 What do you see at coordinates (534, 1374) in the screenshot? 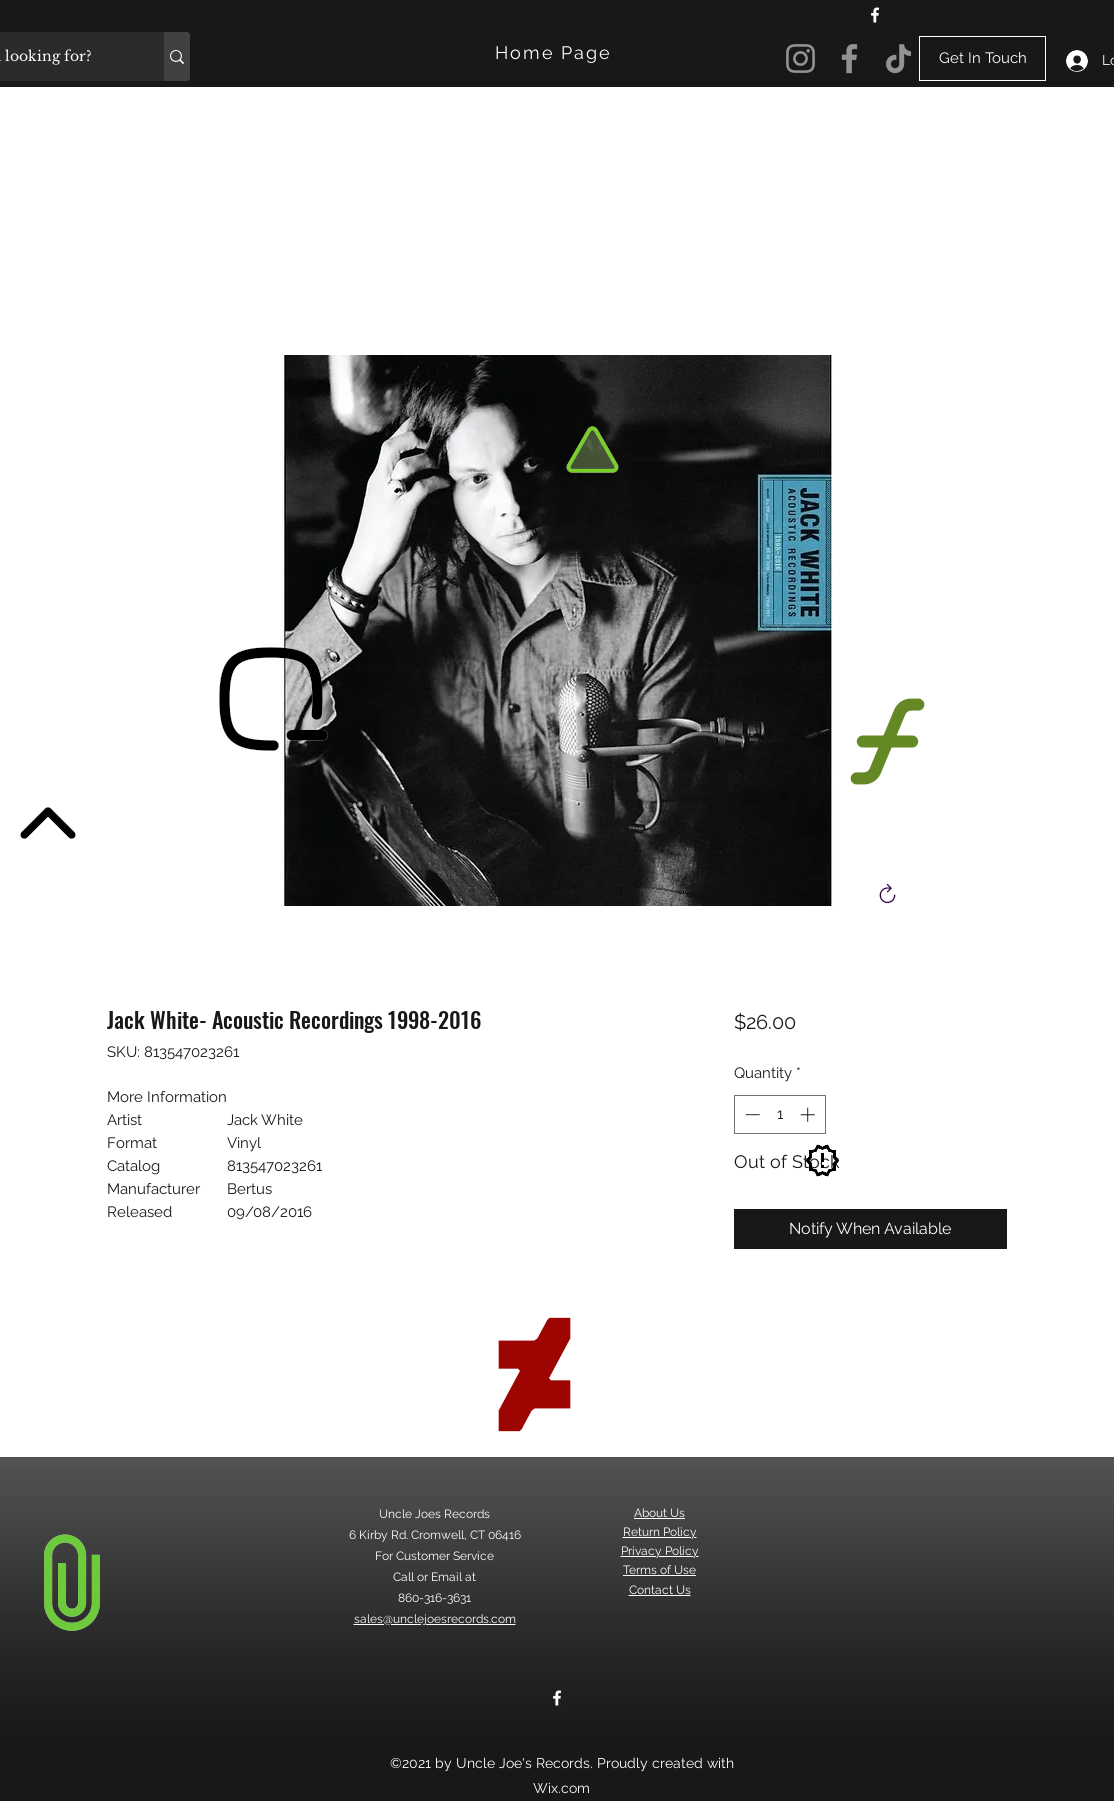
I see `deviantart logo` at bounding box center [534, 1374].